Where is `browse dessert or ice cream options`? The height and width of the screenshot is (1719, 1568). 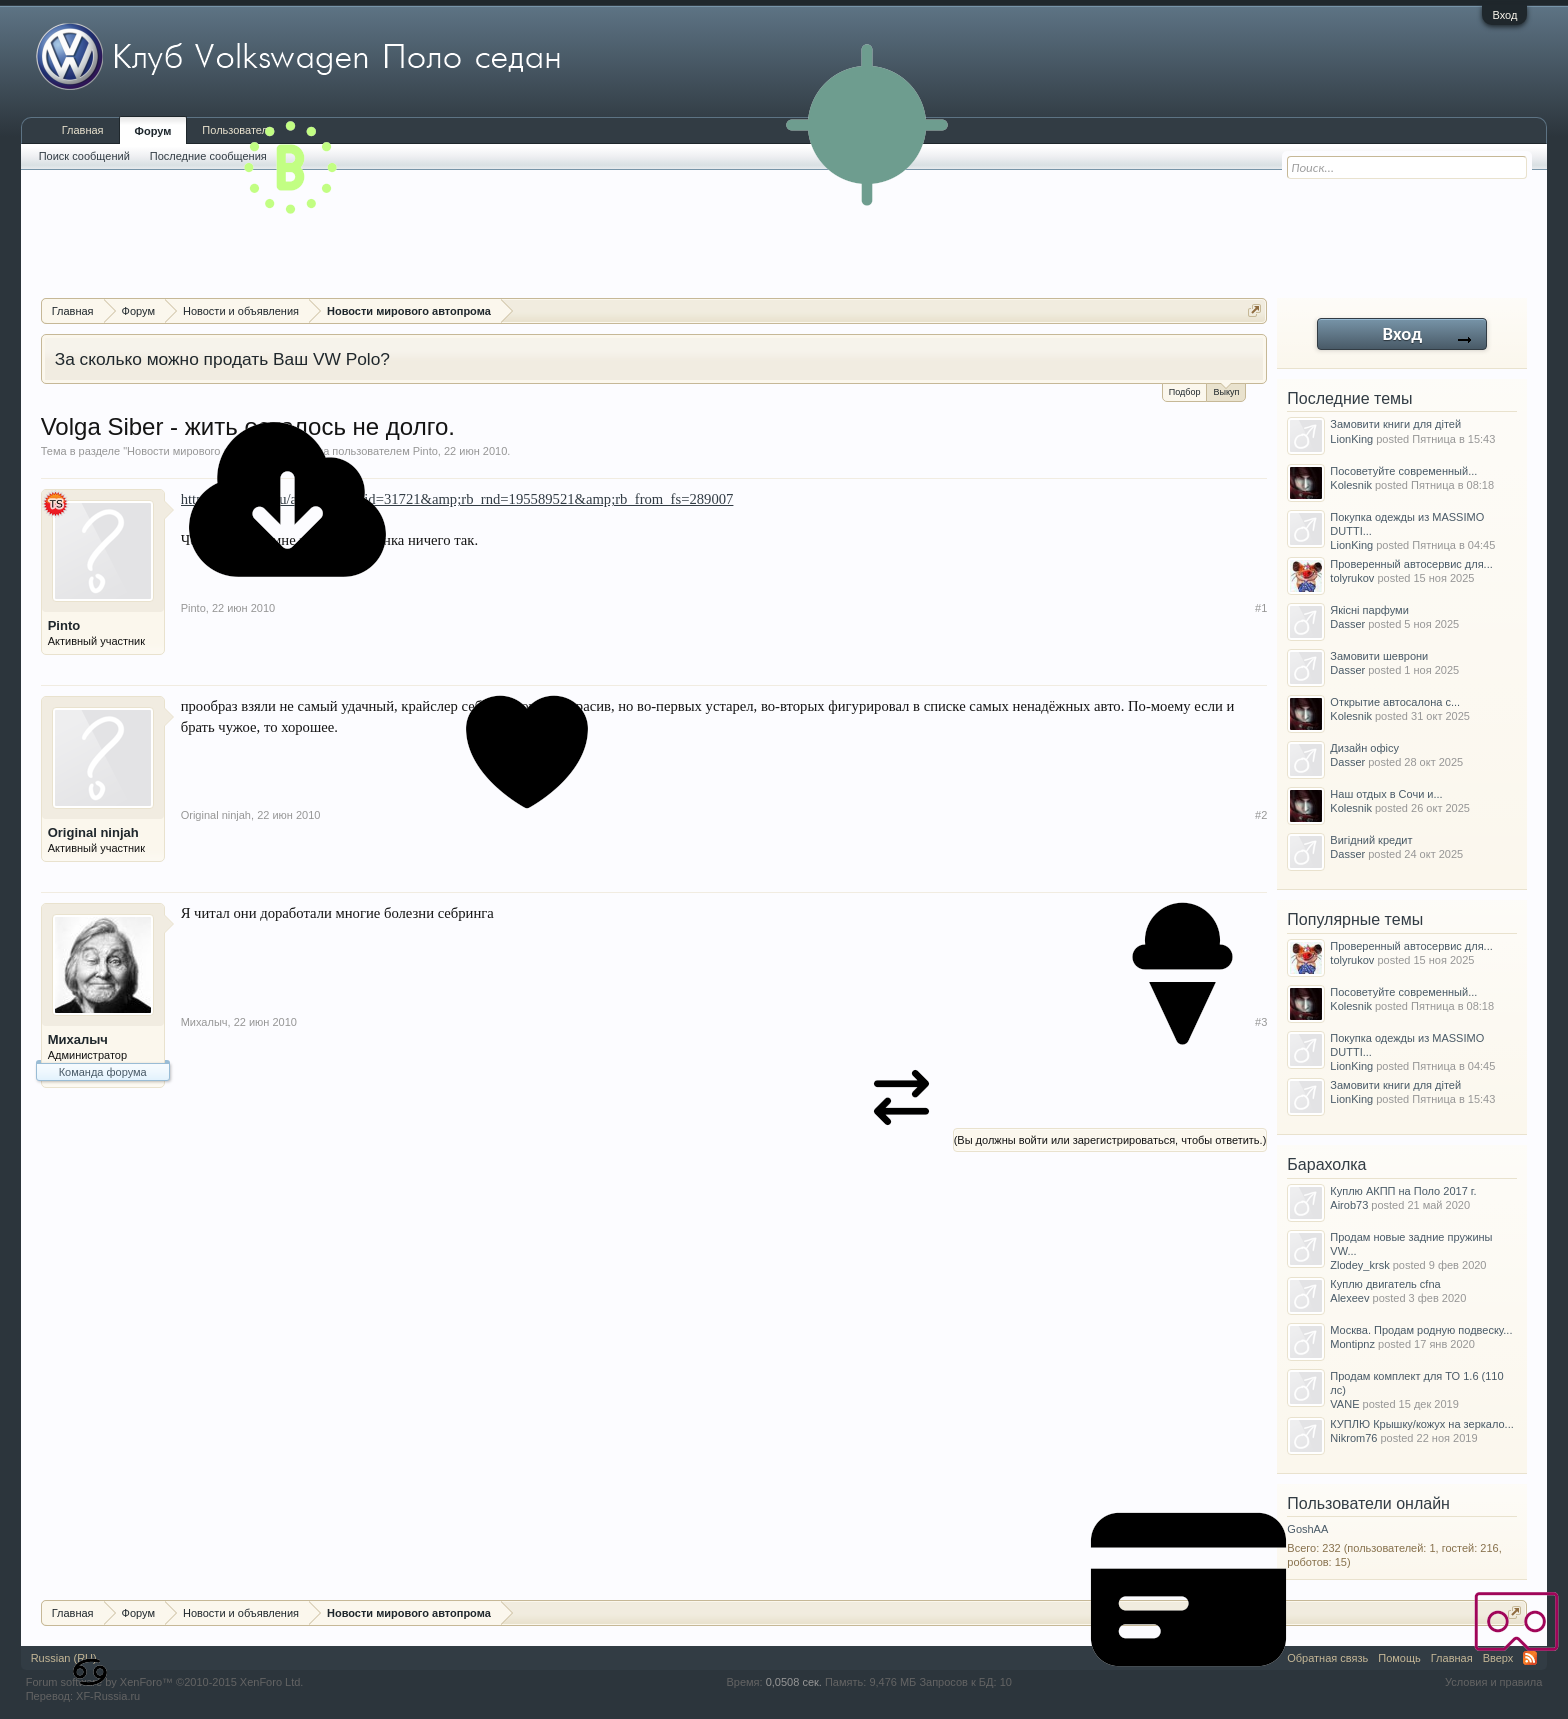 browse dessert or ice cream options is located at coordinates (1182, 969).